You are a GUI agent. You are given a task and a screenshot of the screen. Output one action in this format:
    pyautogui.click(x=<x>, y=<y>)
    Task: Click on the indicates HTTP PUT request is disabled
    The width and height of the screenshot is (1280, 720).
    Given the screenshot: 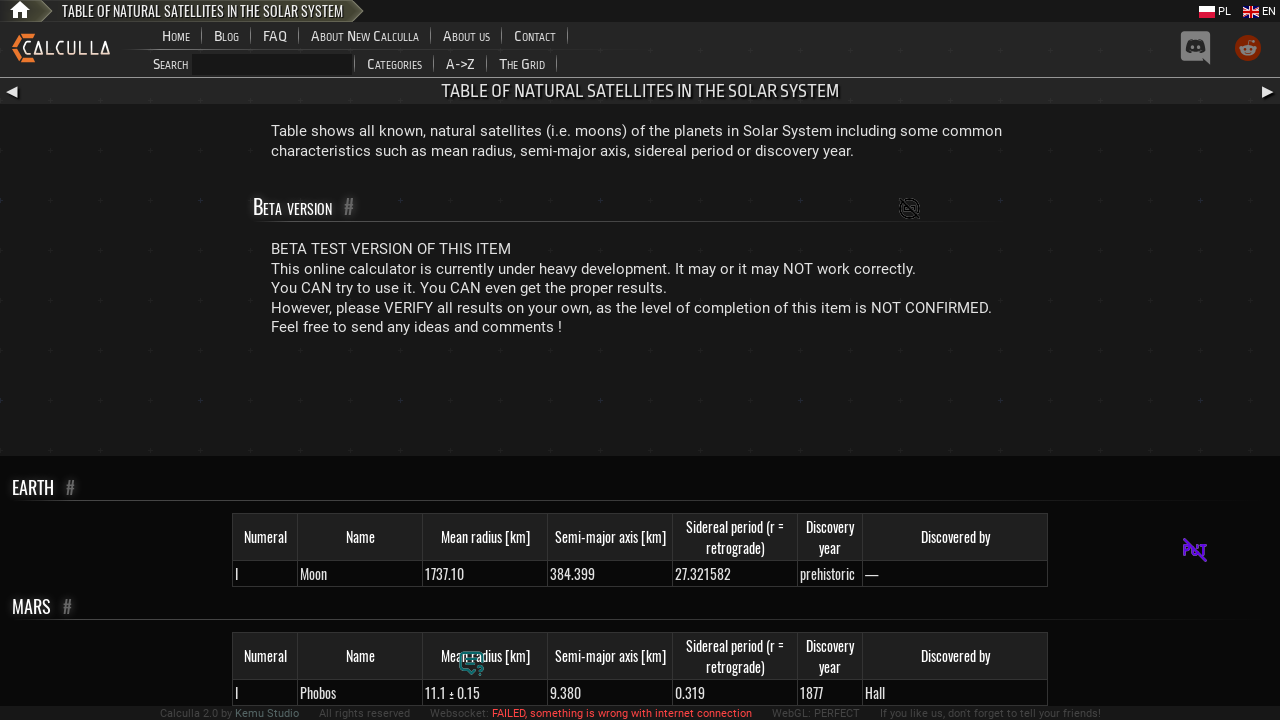 What is the action you would take?
    pyautogui.click(x=1195, y=550)
    